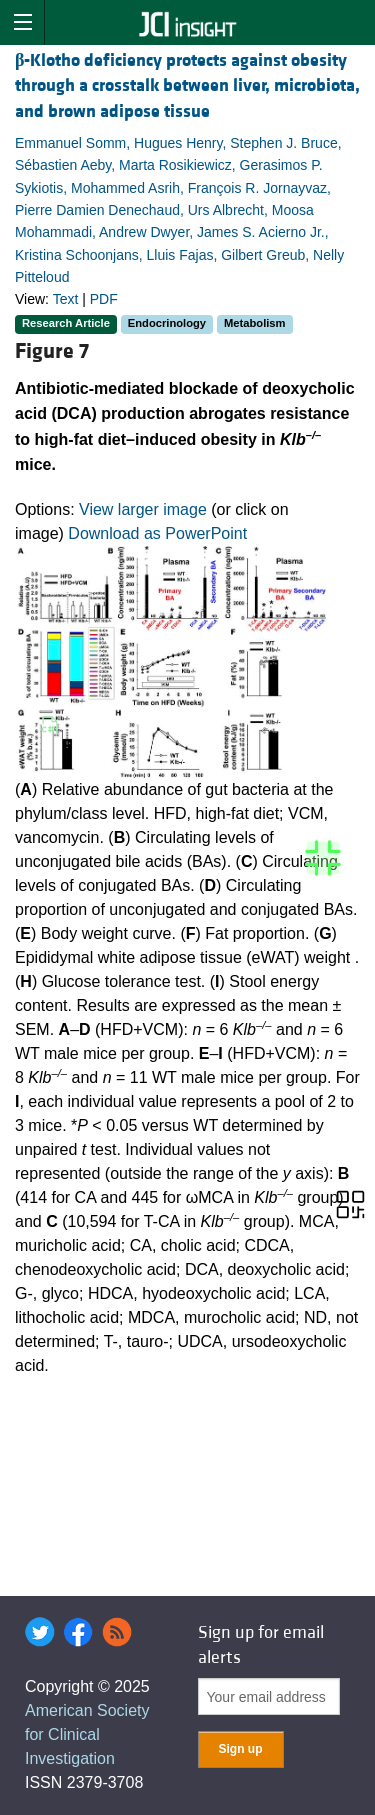  What do you see at coordinates (350, 1204) in the screenshot?
I see `scan a qr code` at bounding box center [350, 1204].